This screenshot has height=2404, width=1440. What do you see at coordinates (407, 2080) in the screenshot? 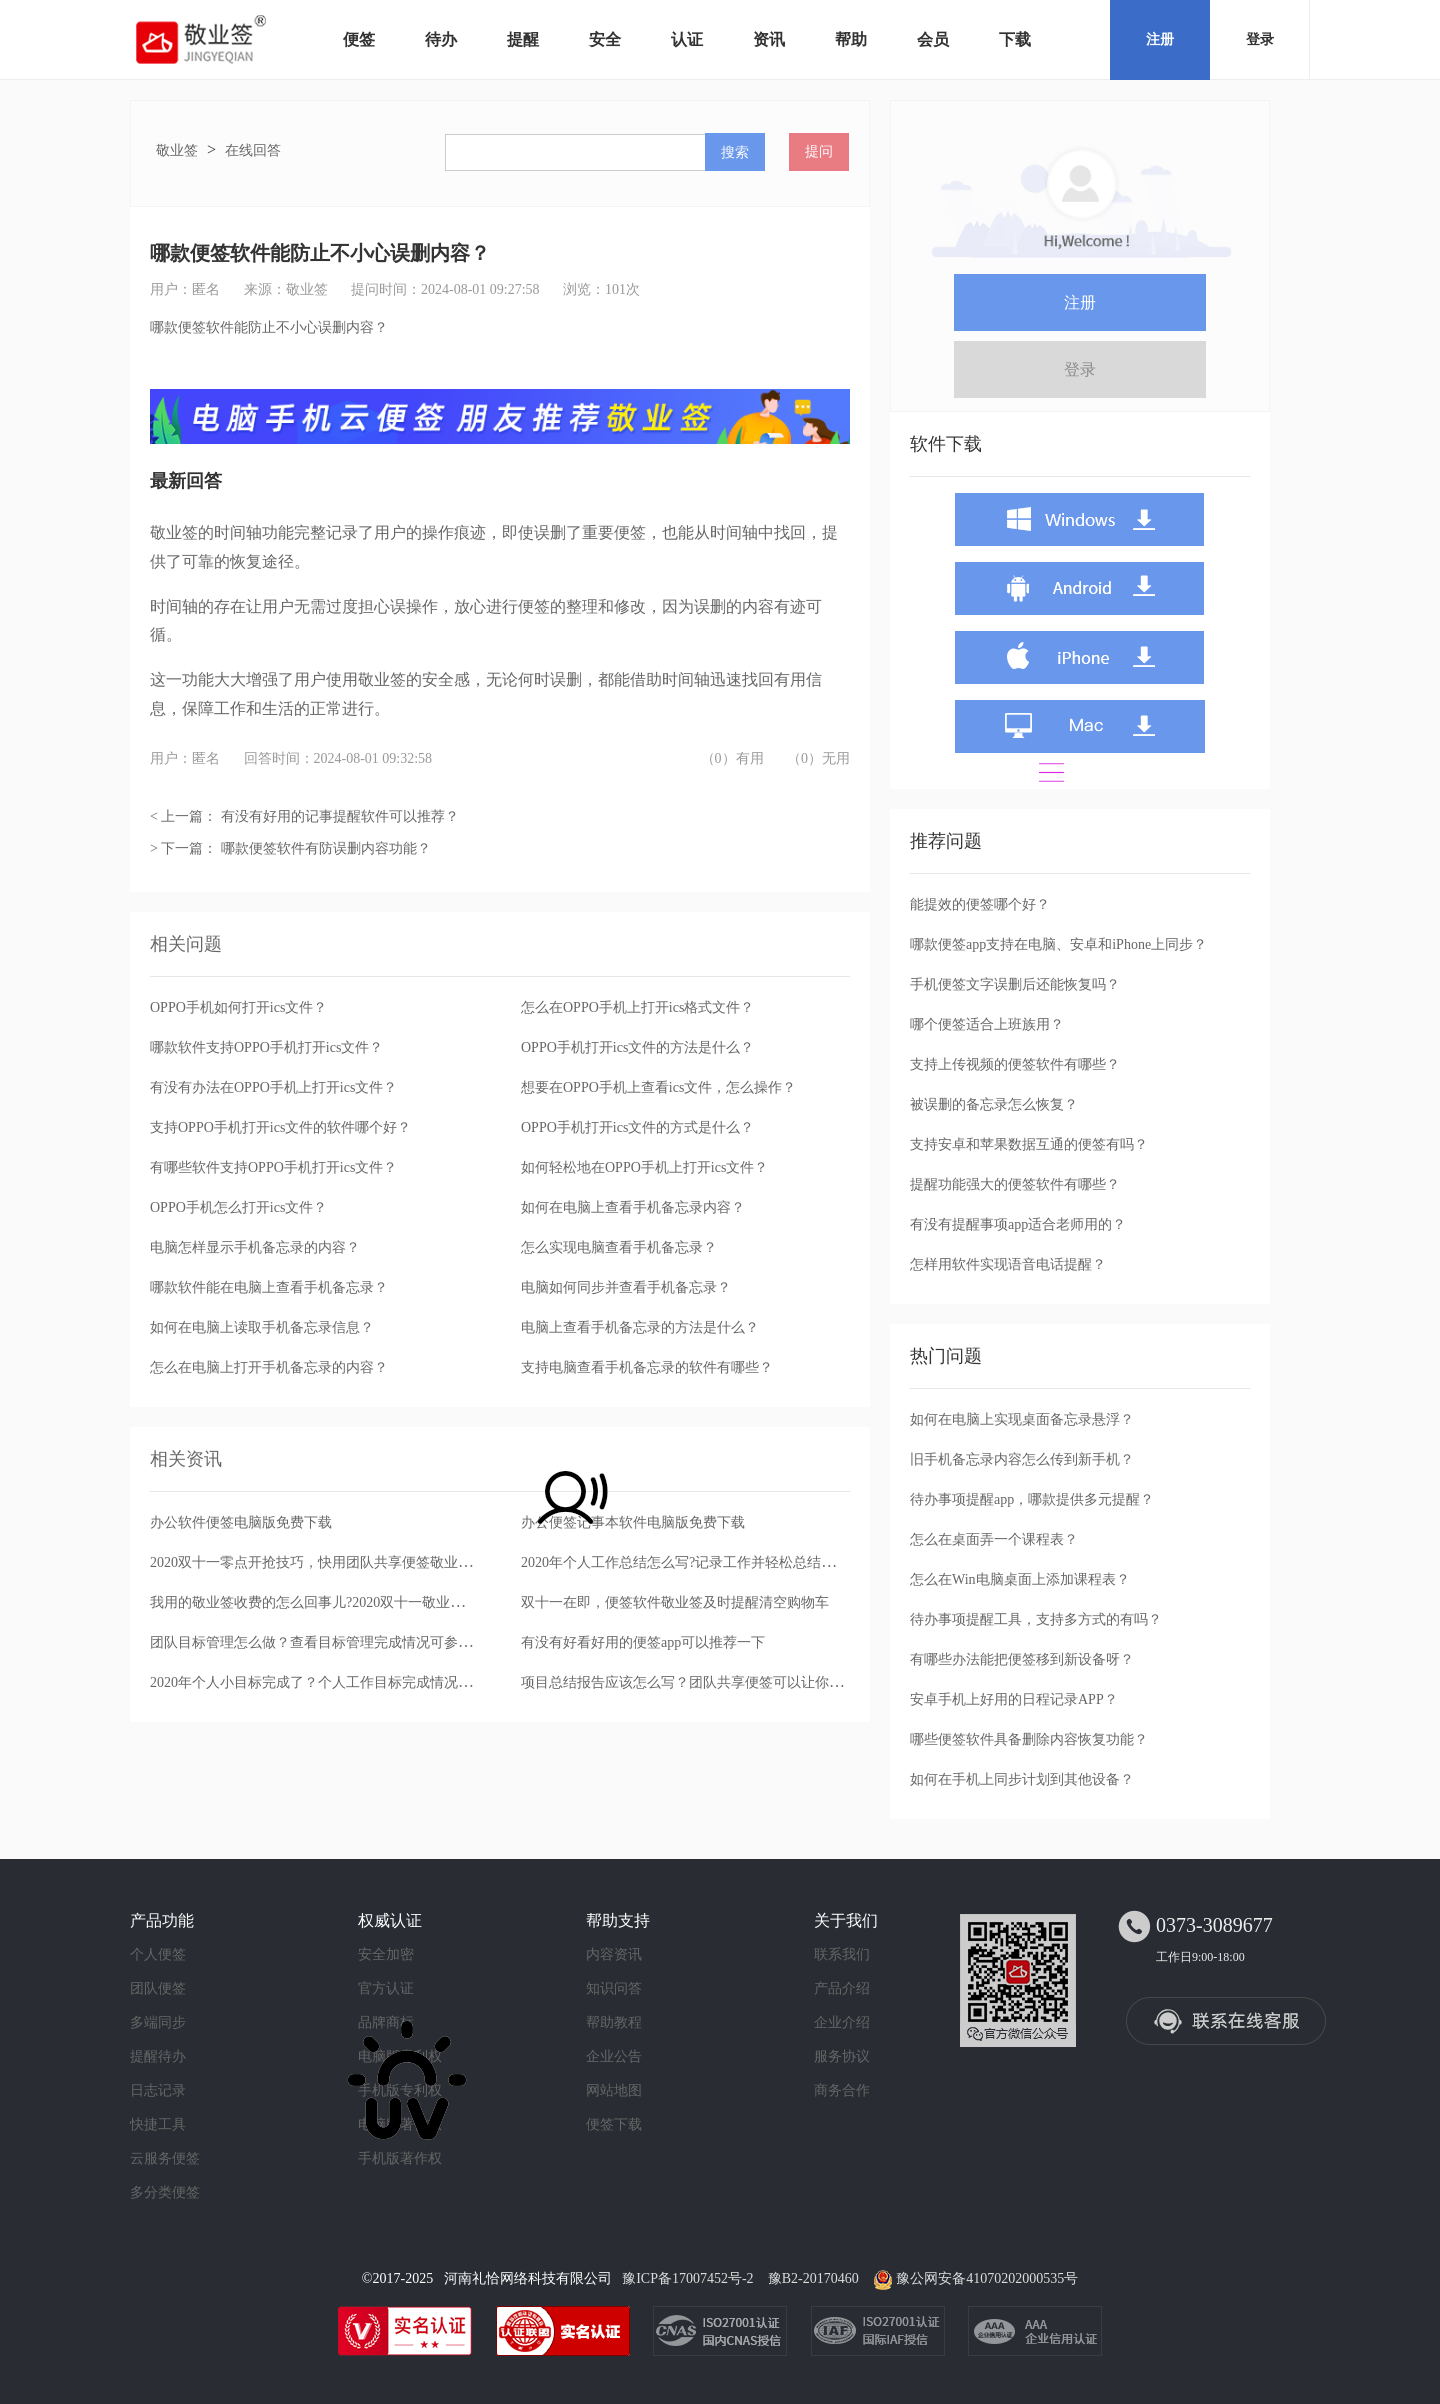
I see `view current UV index level` at bounding box center [407, 2080].